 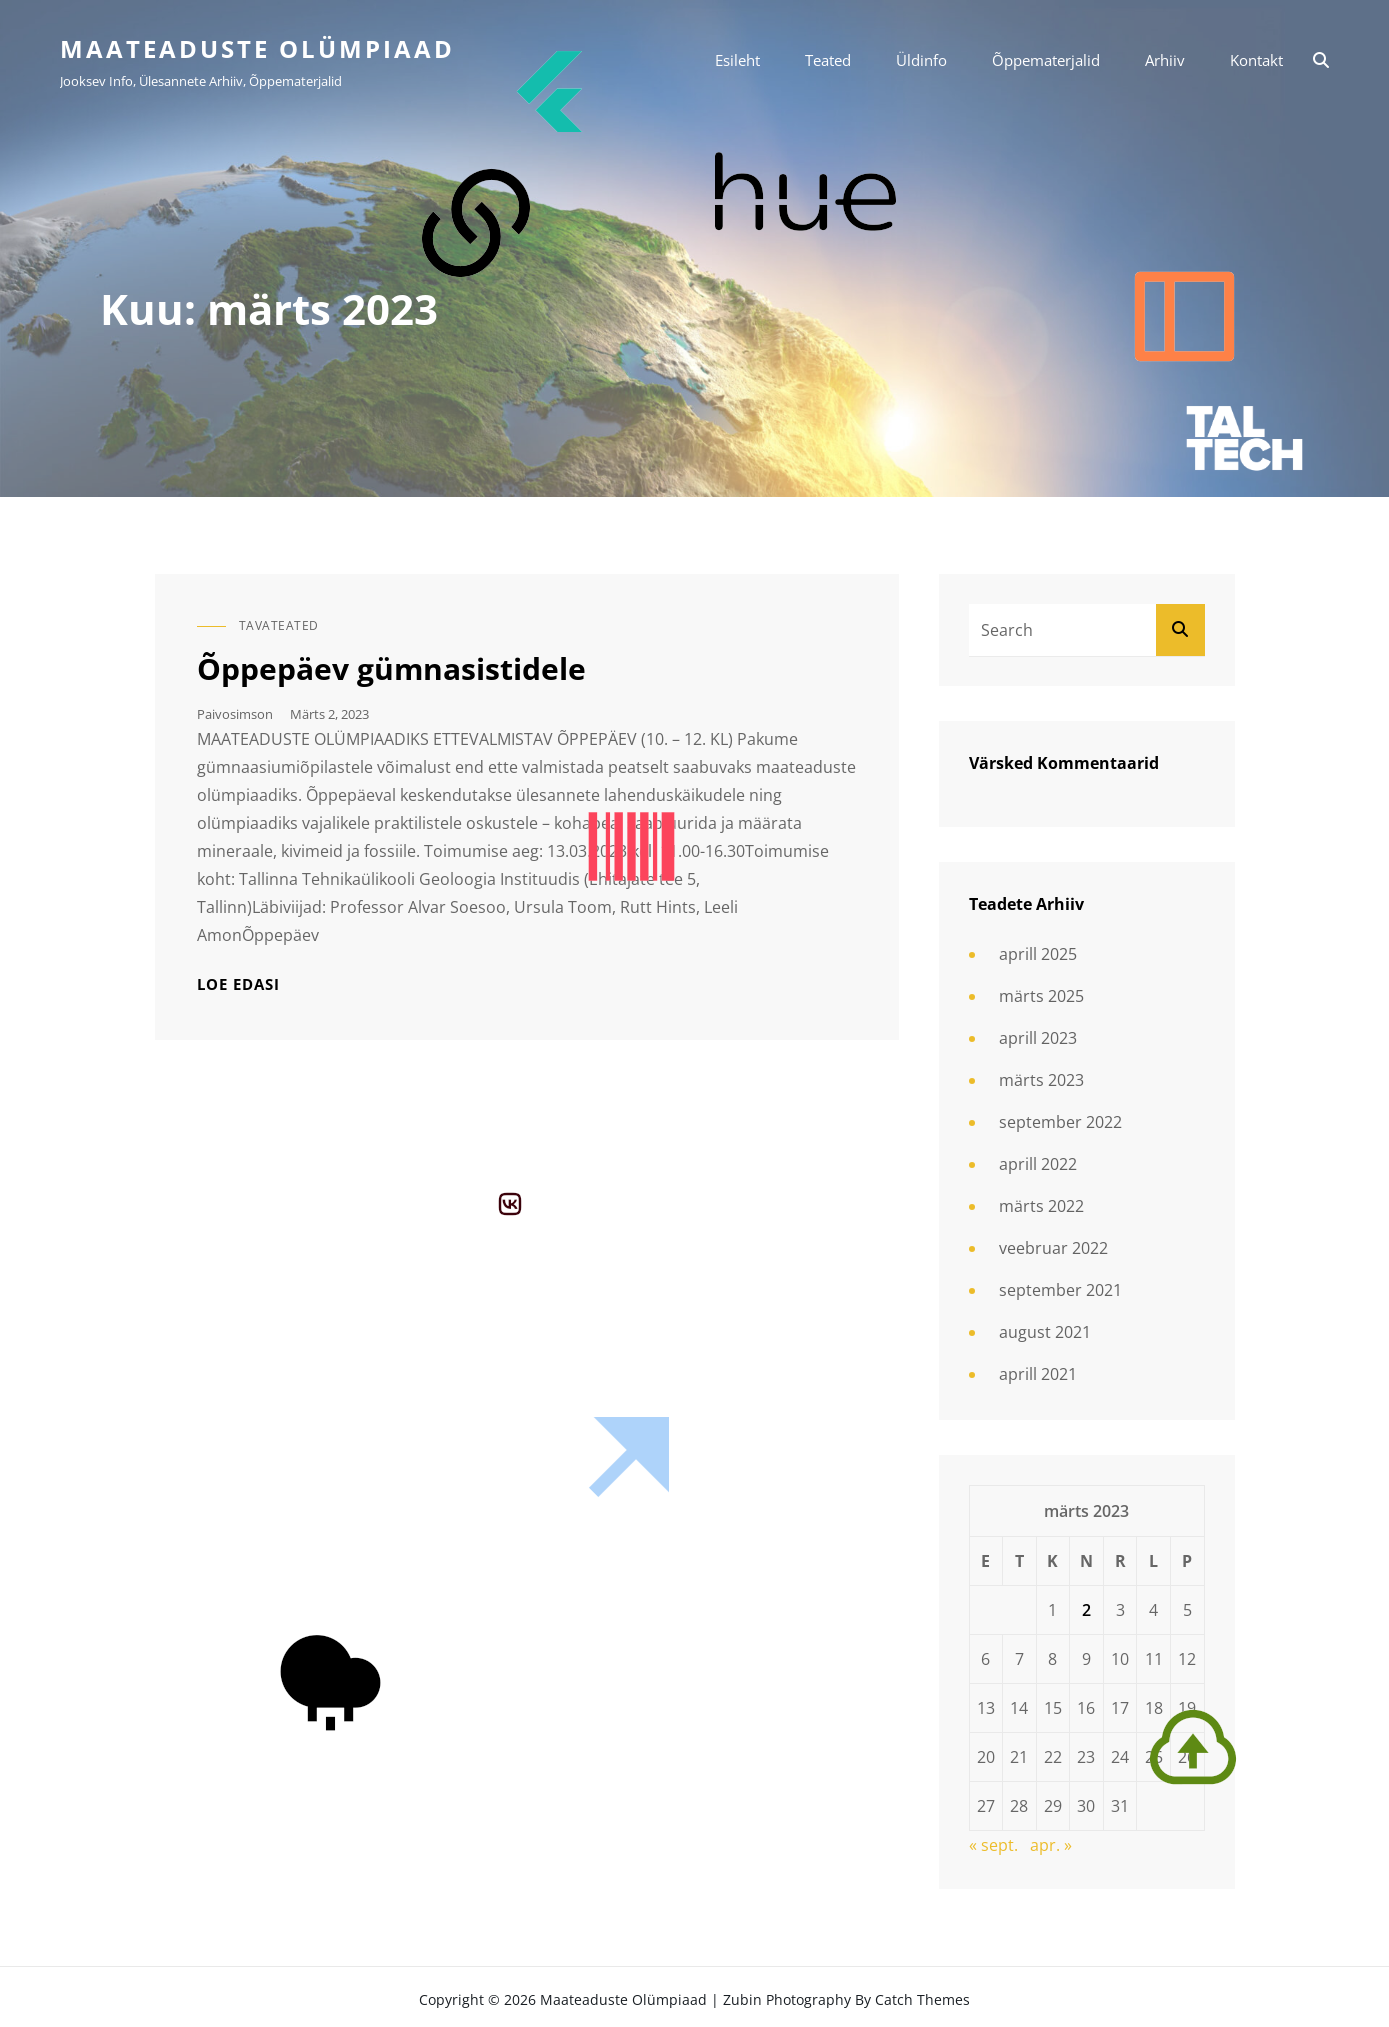 I want to click on open VKontakte app, so click(x=510, y=1204).